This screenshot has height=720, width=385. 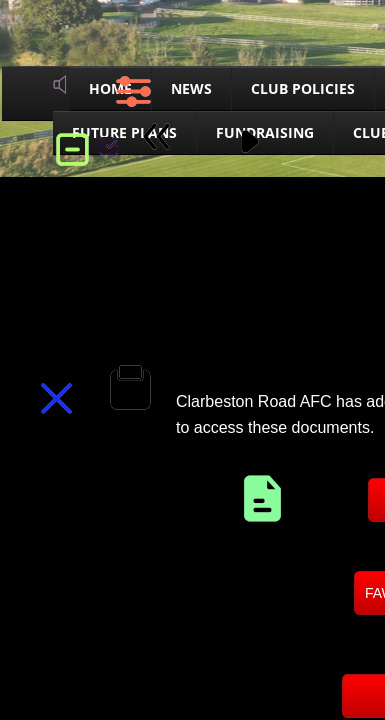 I want to click on view document contents, so click(x=262, y=498).